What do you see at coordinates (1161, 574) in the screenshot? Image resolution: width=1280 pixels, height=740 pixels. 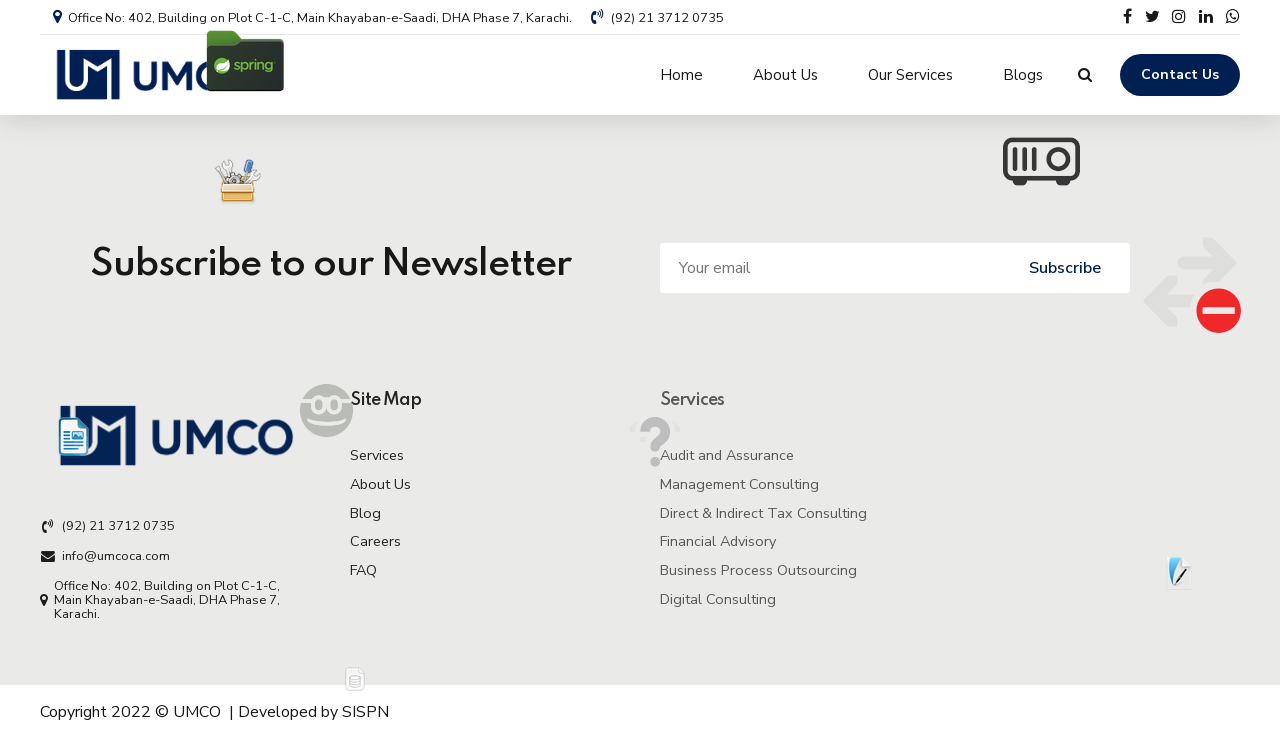 I see `a scribus document file` at bounding box center [1161, 574].